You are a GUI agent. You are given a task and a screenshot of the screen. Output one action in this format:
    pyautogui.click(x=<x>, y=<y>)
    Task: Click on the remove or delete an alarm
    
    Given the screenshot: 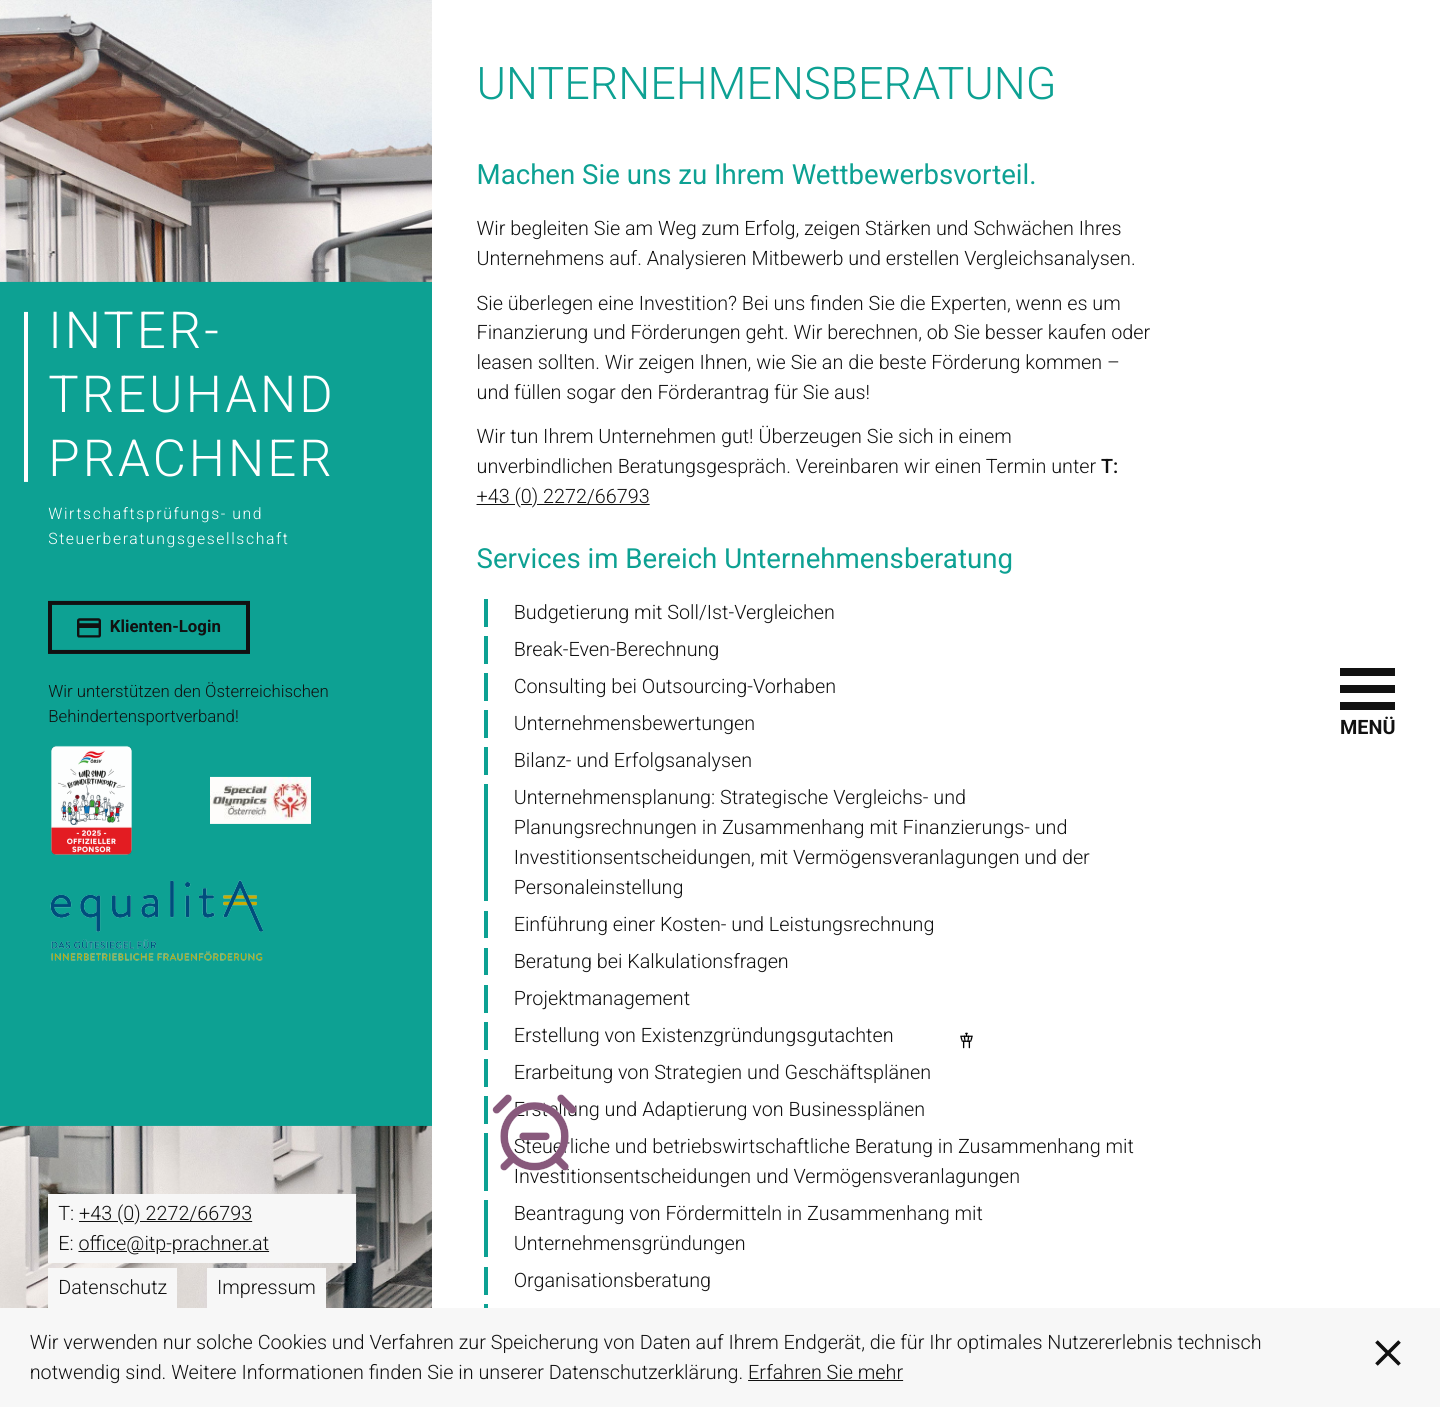 What is the action you would take?
    pyautogui.click(x=534, y=1132)
    